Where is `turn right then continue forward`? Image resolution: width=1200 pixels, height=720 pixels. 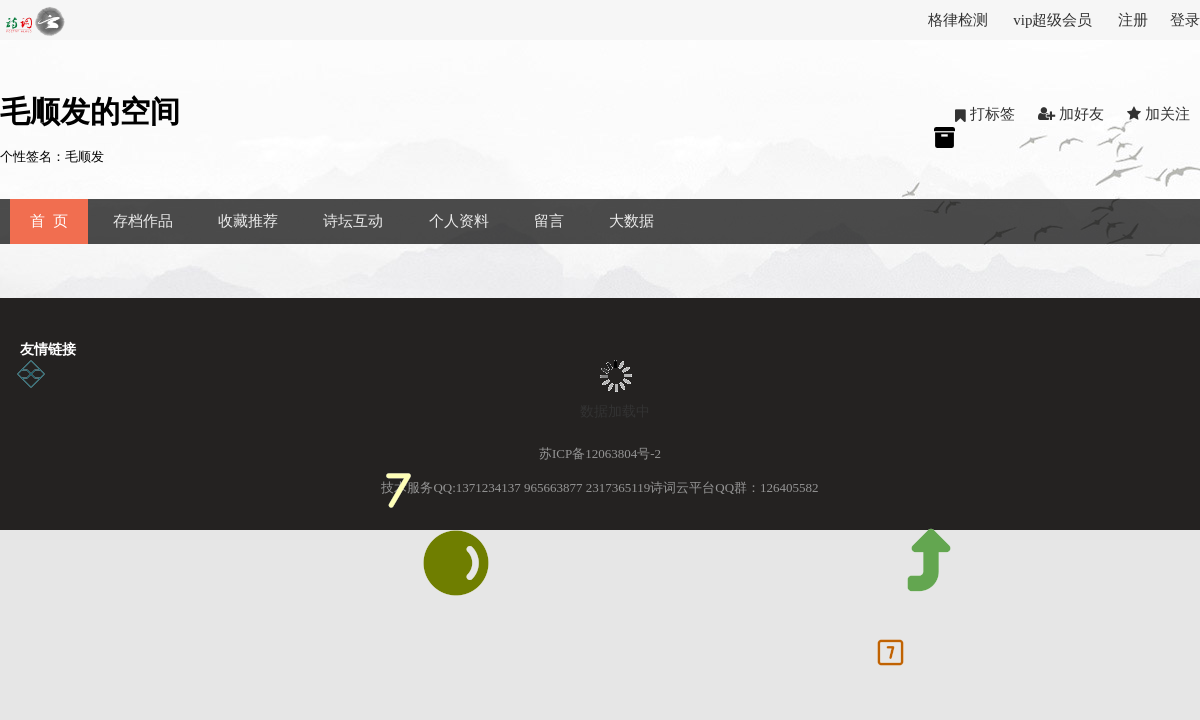
turn right then continue forward is located at coordinates (931, 560).